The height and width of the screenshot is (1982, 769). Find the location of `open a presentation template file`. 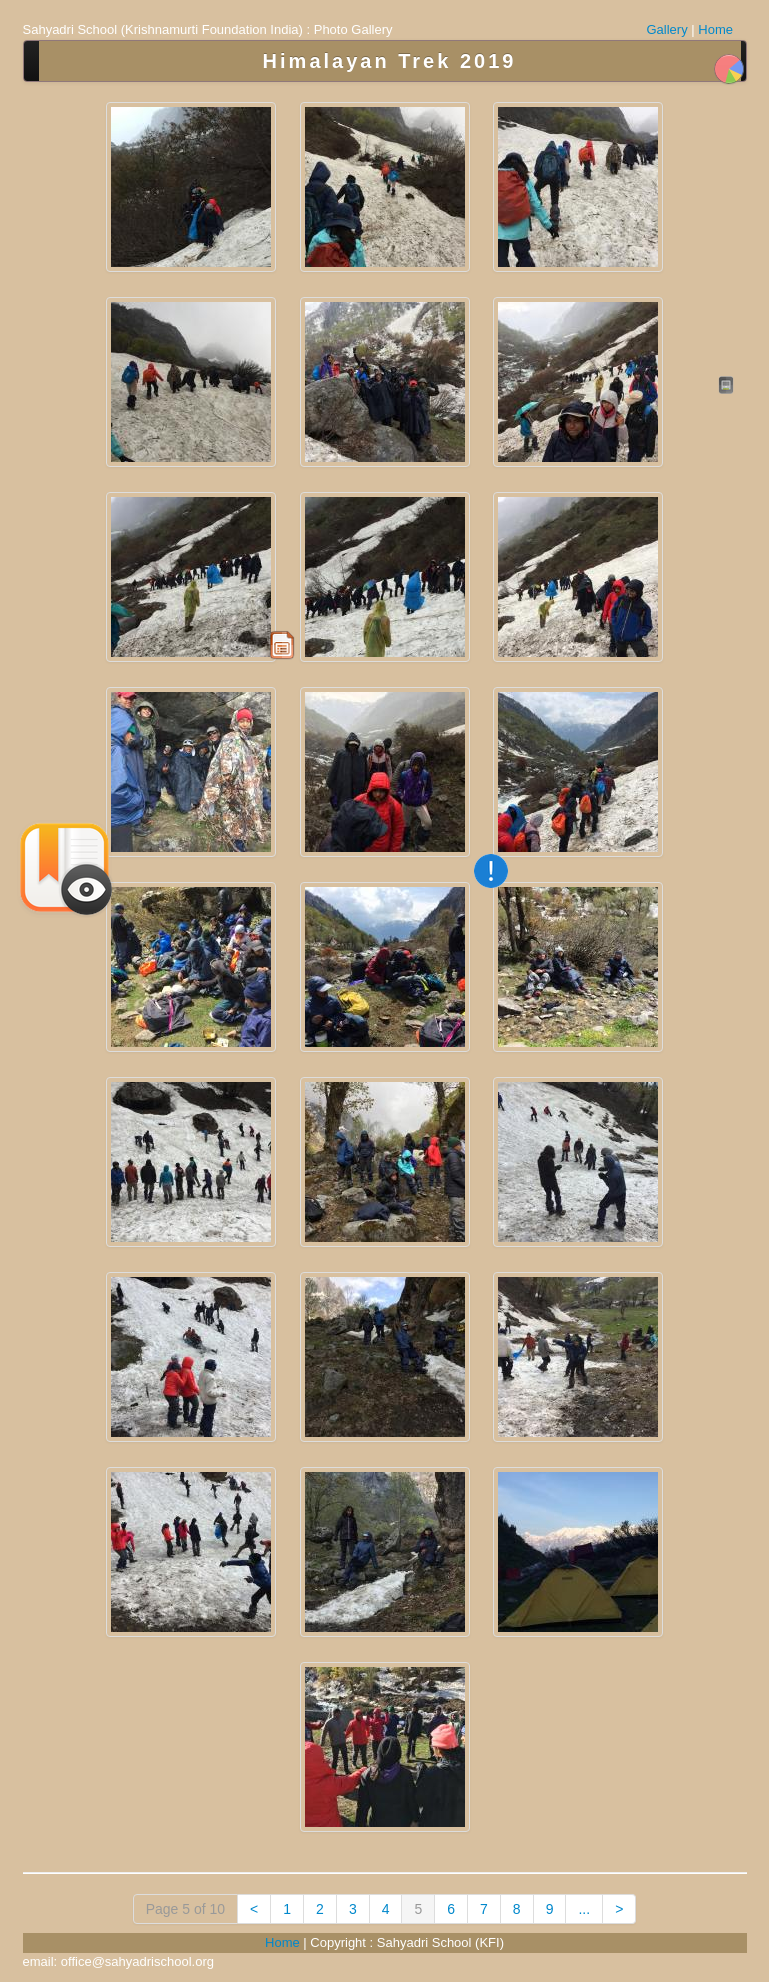

open a presentation template file is located at coordinates (282, 645).